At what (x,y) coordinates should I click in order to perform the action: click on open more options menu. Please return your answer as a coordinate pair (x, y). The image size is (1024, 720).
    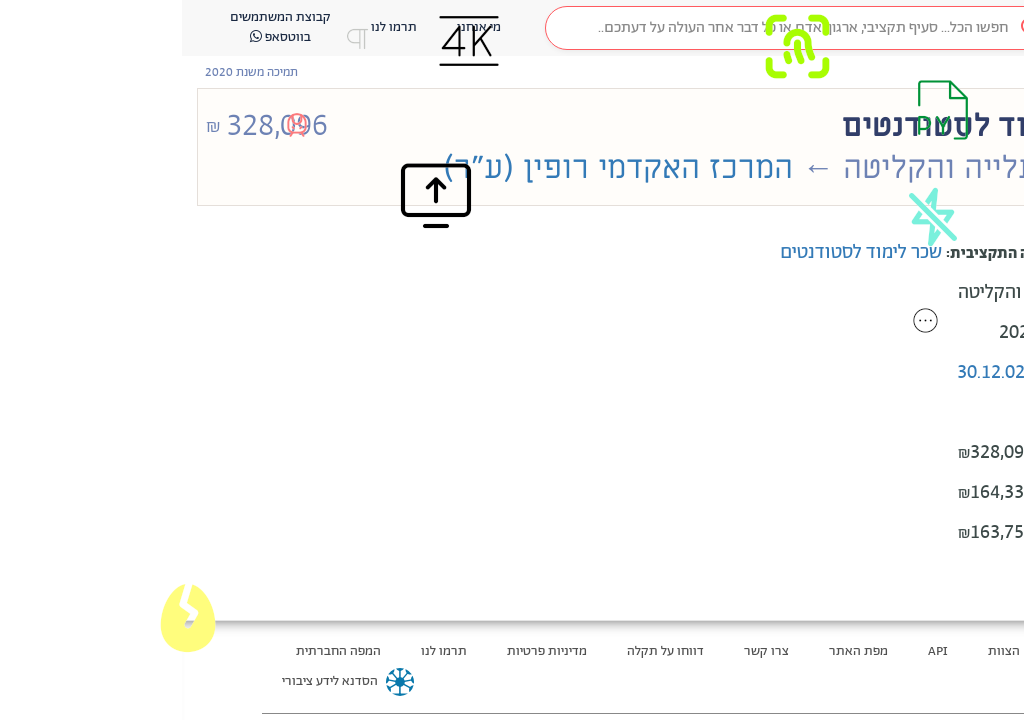
    Looking at the image, I should click on (925, 320).